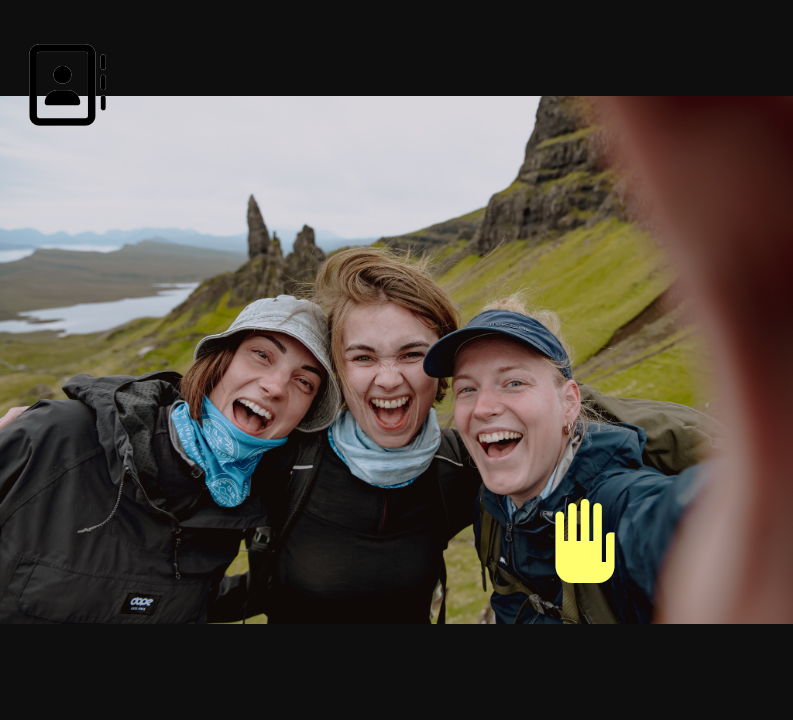  What do you see at coordinates (585, 541) in the screenshot?
I see `stop or halt an action` at bounding box center [585, 541].